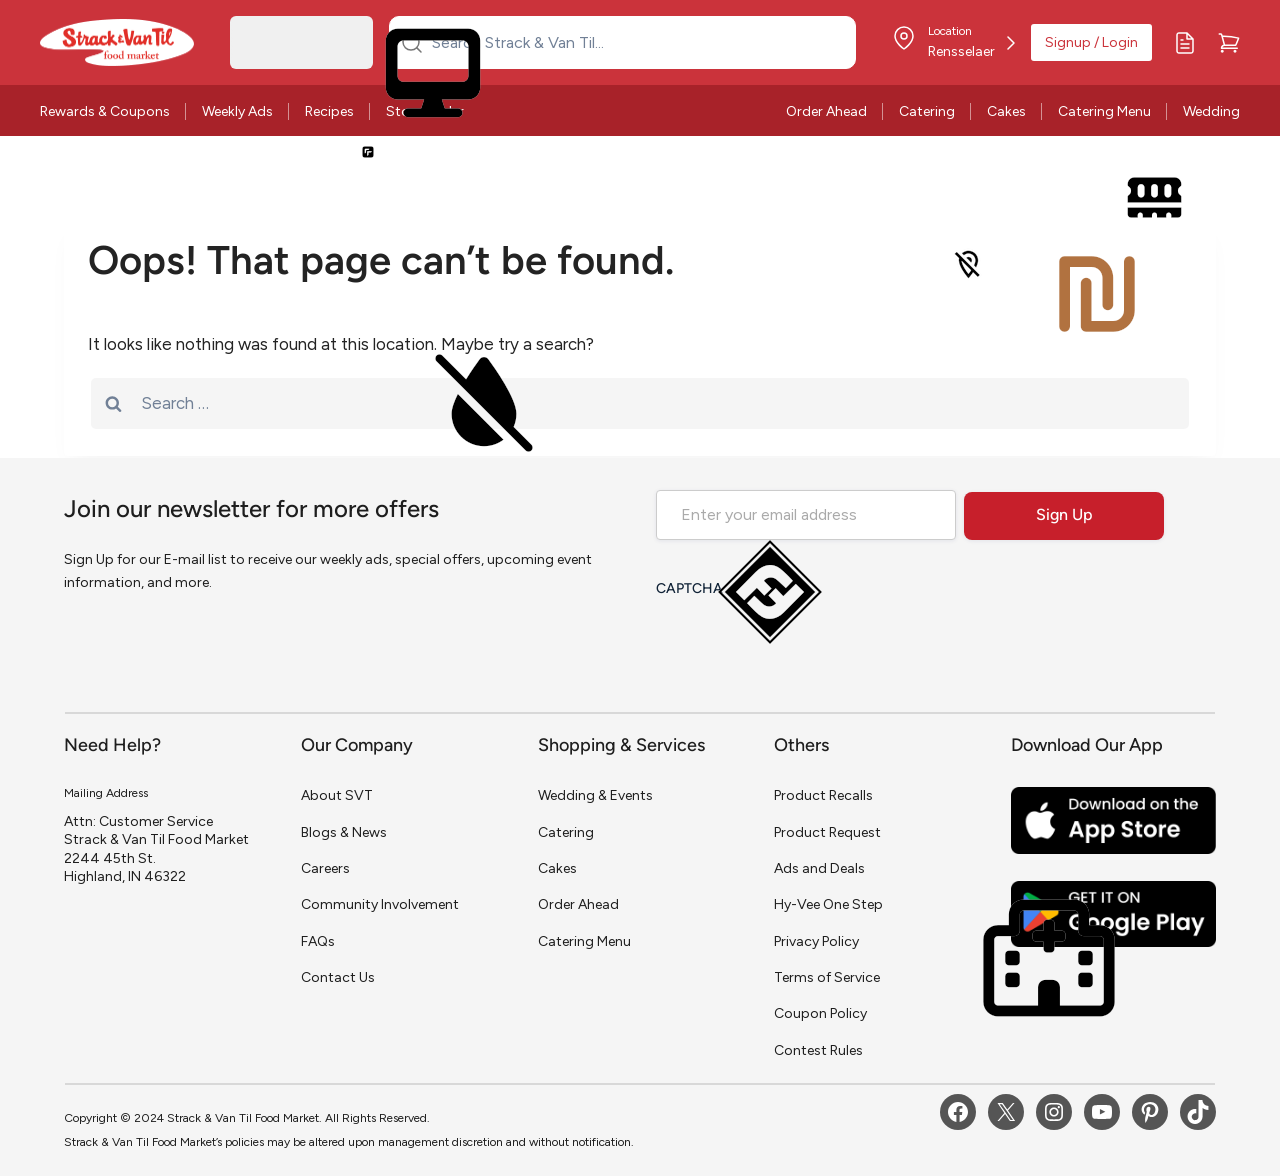 The width and height of the screenshot is (1280, 1176). What do you see at coordinates (1154, 197) in the screenshot?
I see `view system memory or RAM usage` at bounding box center [1154, 197].